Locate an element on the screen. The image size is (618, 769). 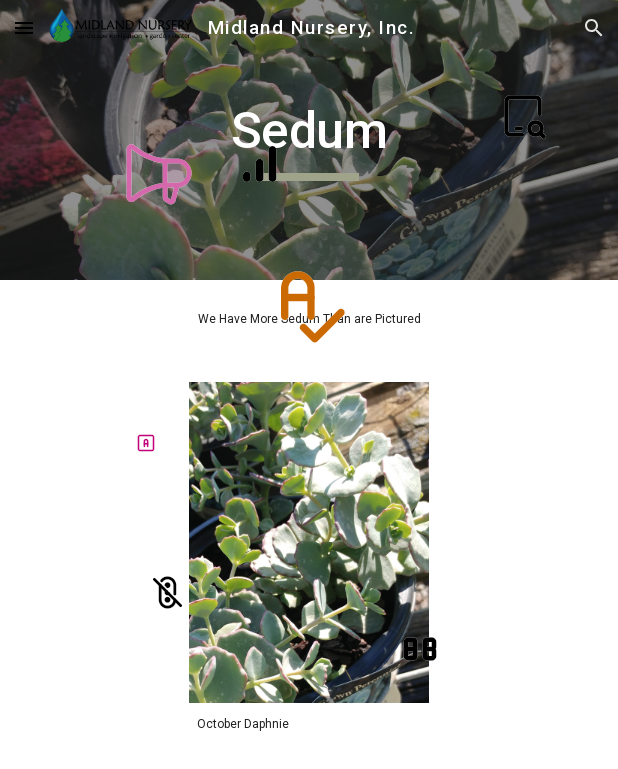
search for content on iPad is located at coordinates (523, 116).